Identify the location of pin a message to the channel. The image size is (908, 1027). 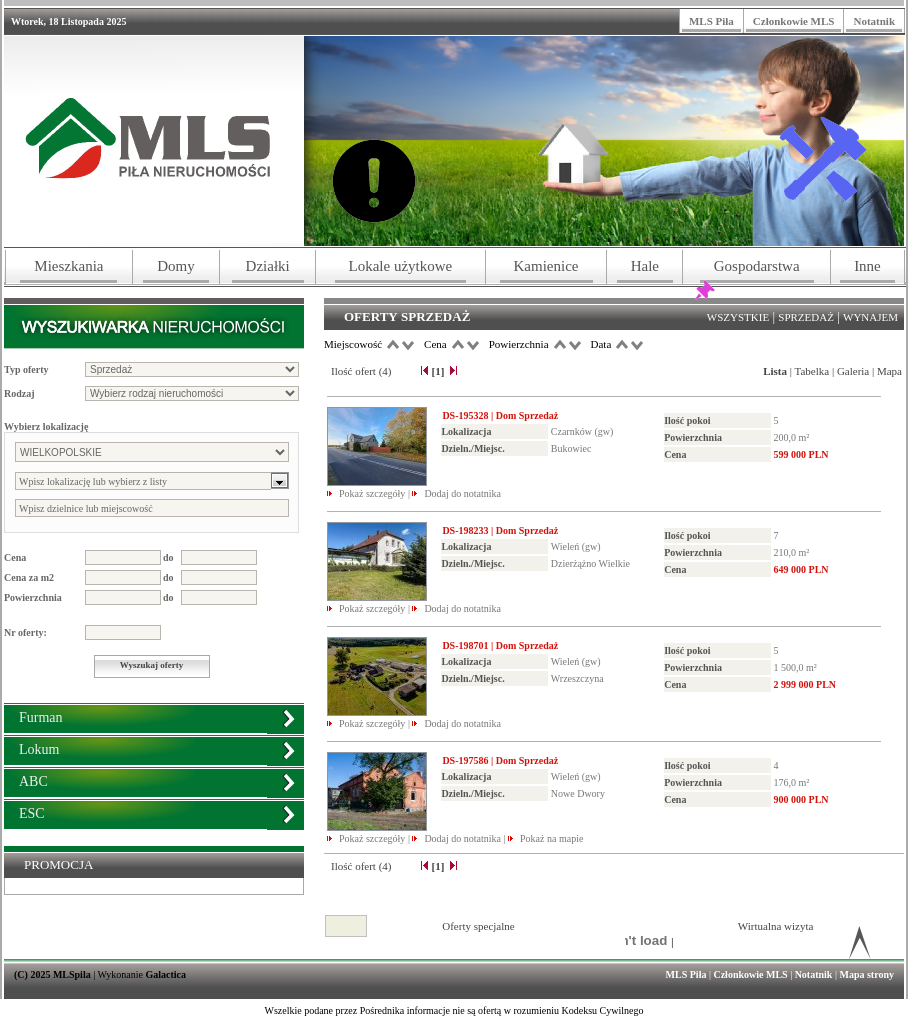
(704, 291).